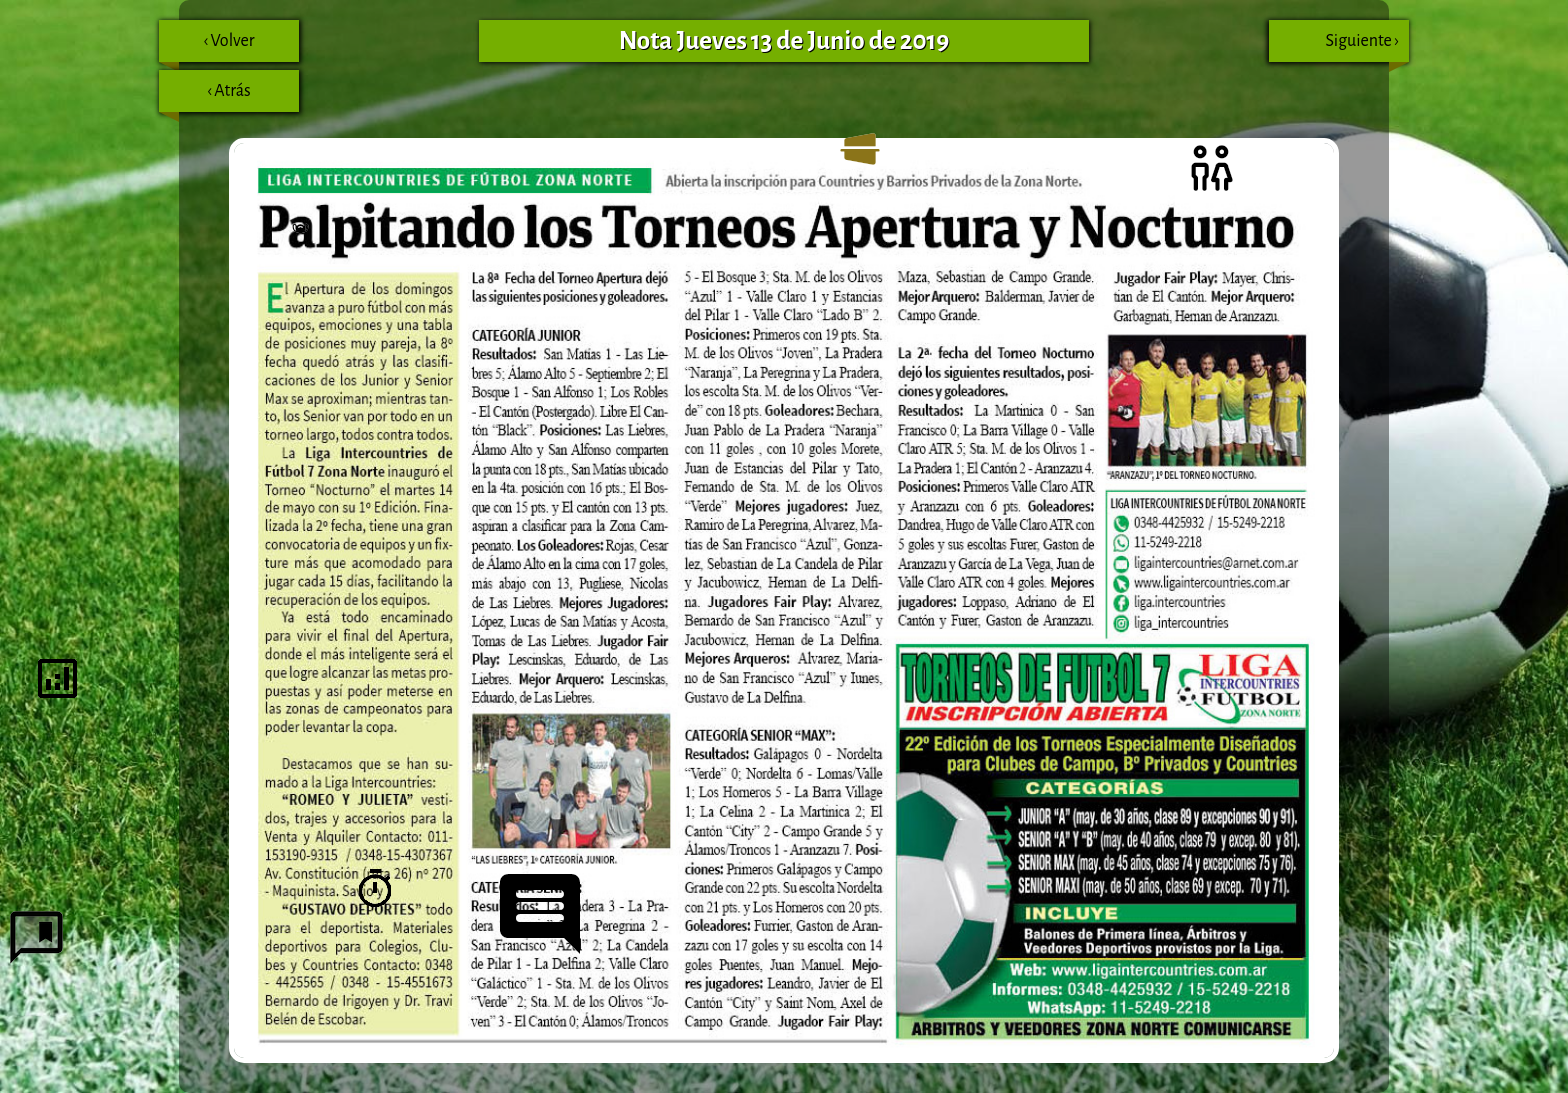  I want to click on view your friends list, so click(1211, 167).